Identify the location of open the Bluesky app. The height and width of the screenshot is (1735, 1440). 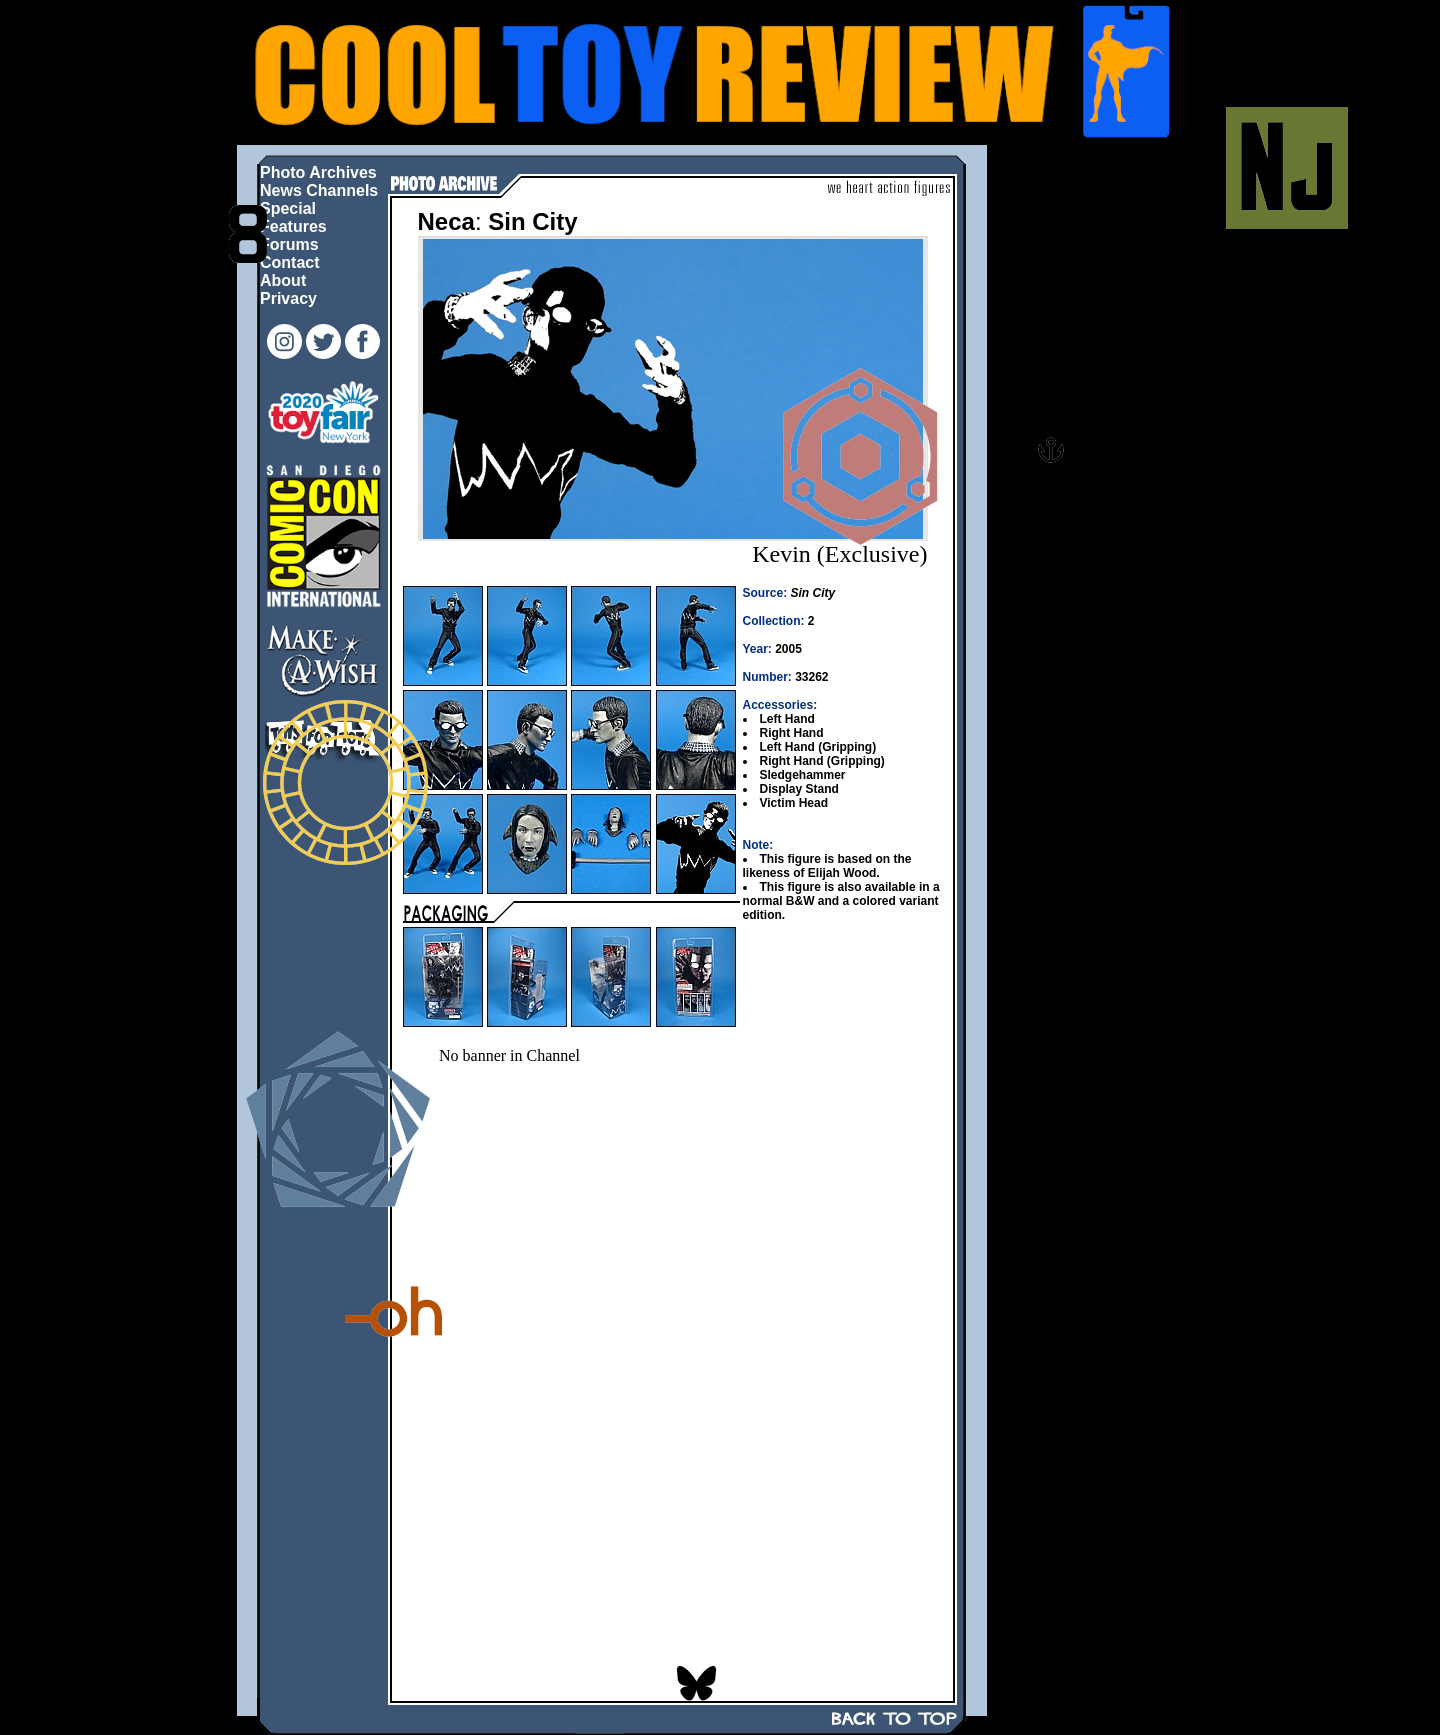
(696, 1682).